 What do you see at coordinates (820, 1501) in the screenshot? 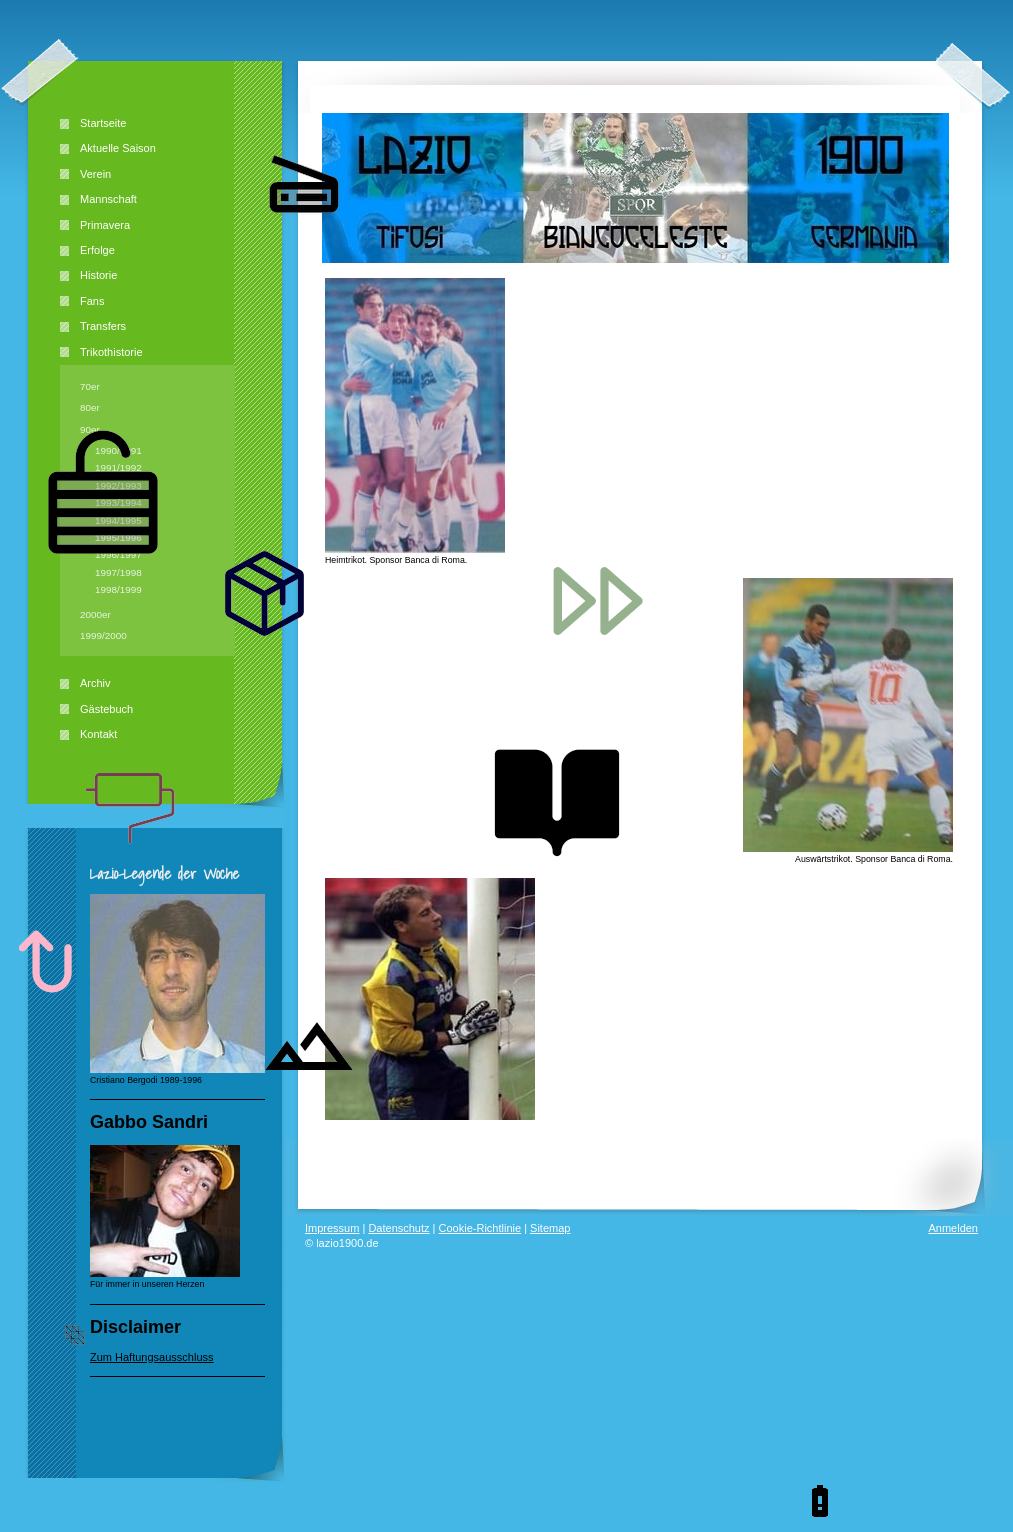
I see `indicates low battery warning` at bounding box center [820, 1501].